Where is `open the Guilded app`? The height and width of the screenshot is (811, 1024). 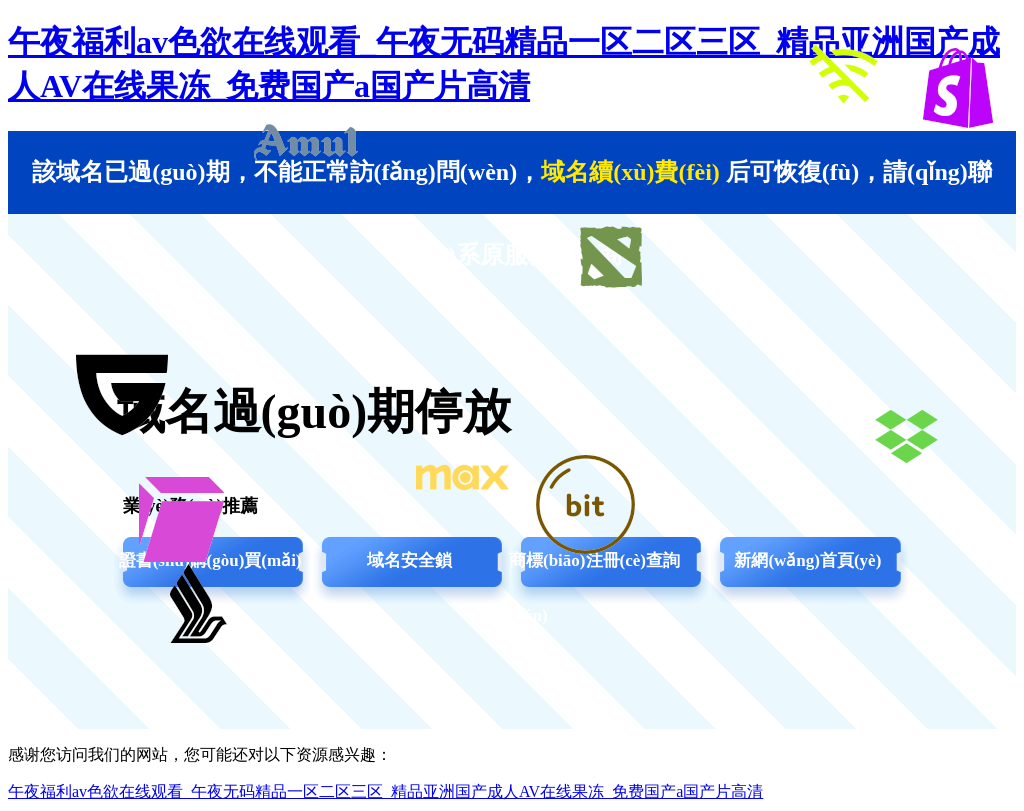
open the Guilded app is located at coordinates (122, 395).